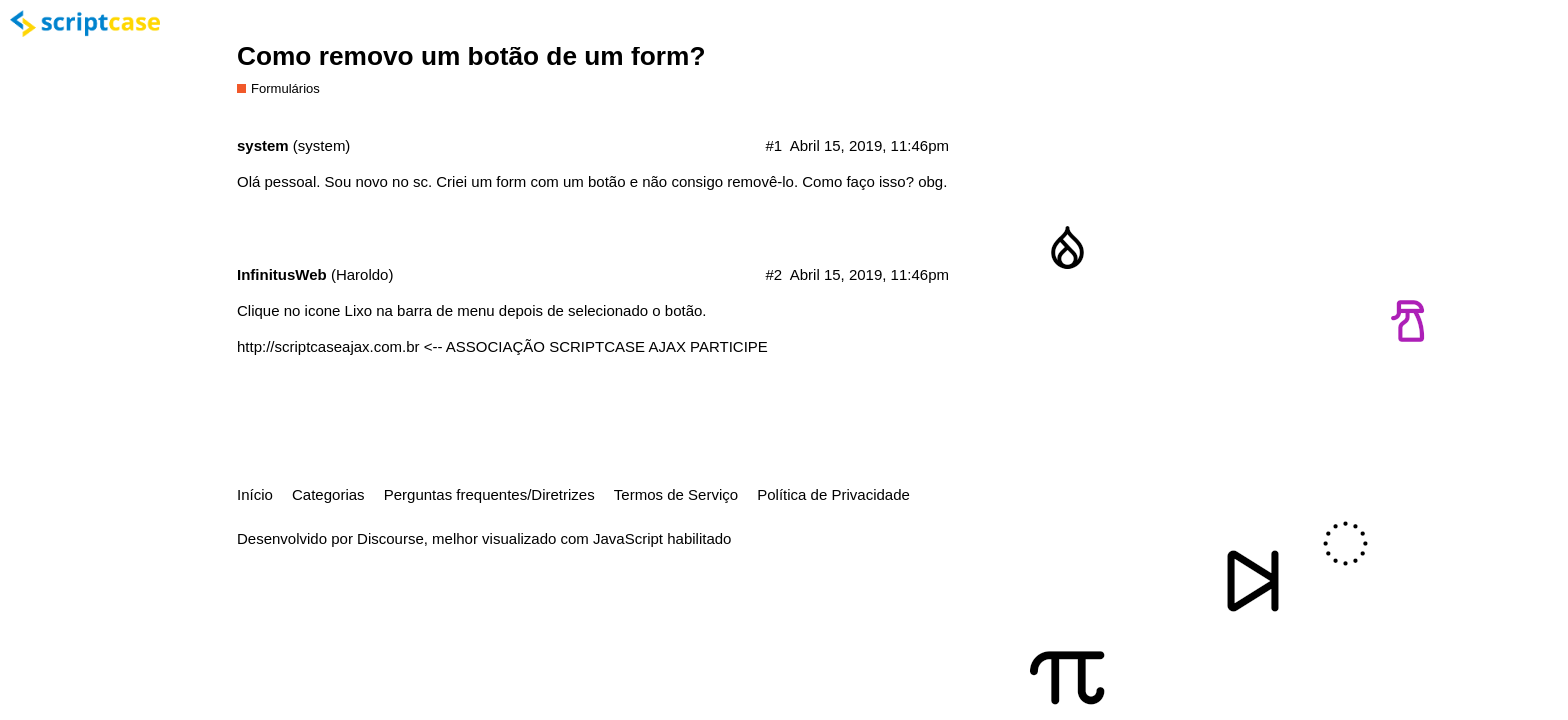 The width and height of the screenshot is (1568, 720). What do you see at coordinates (1253, 581) in the screenshot?
I see `skip to the next track or video` at bounding box center [1253, 581].